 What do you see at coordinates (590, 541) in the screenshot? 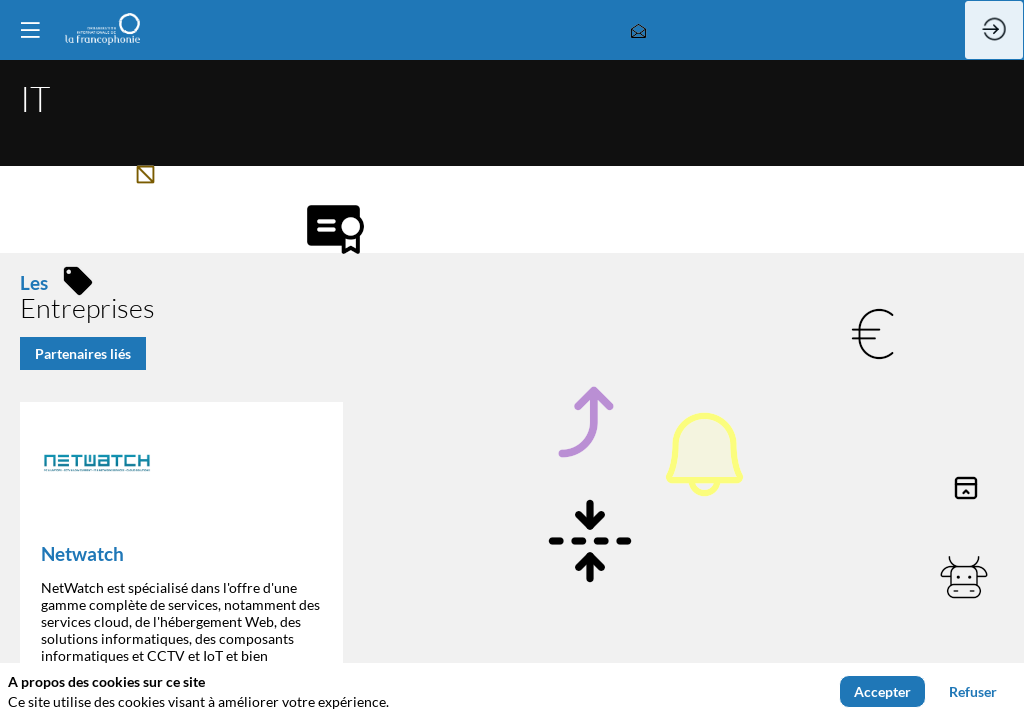
I see `collapse content vertically` at bounding box center [590, 541].